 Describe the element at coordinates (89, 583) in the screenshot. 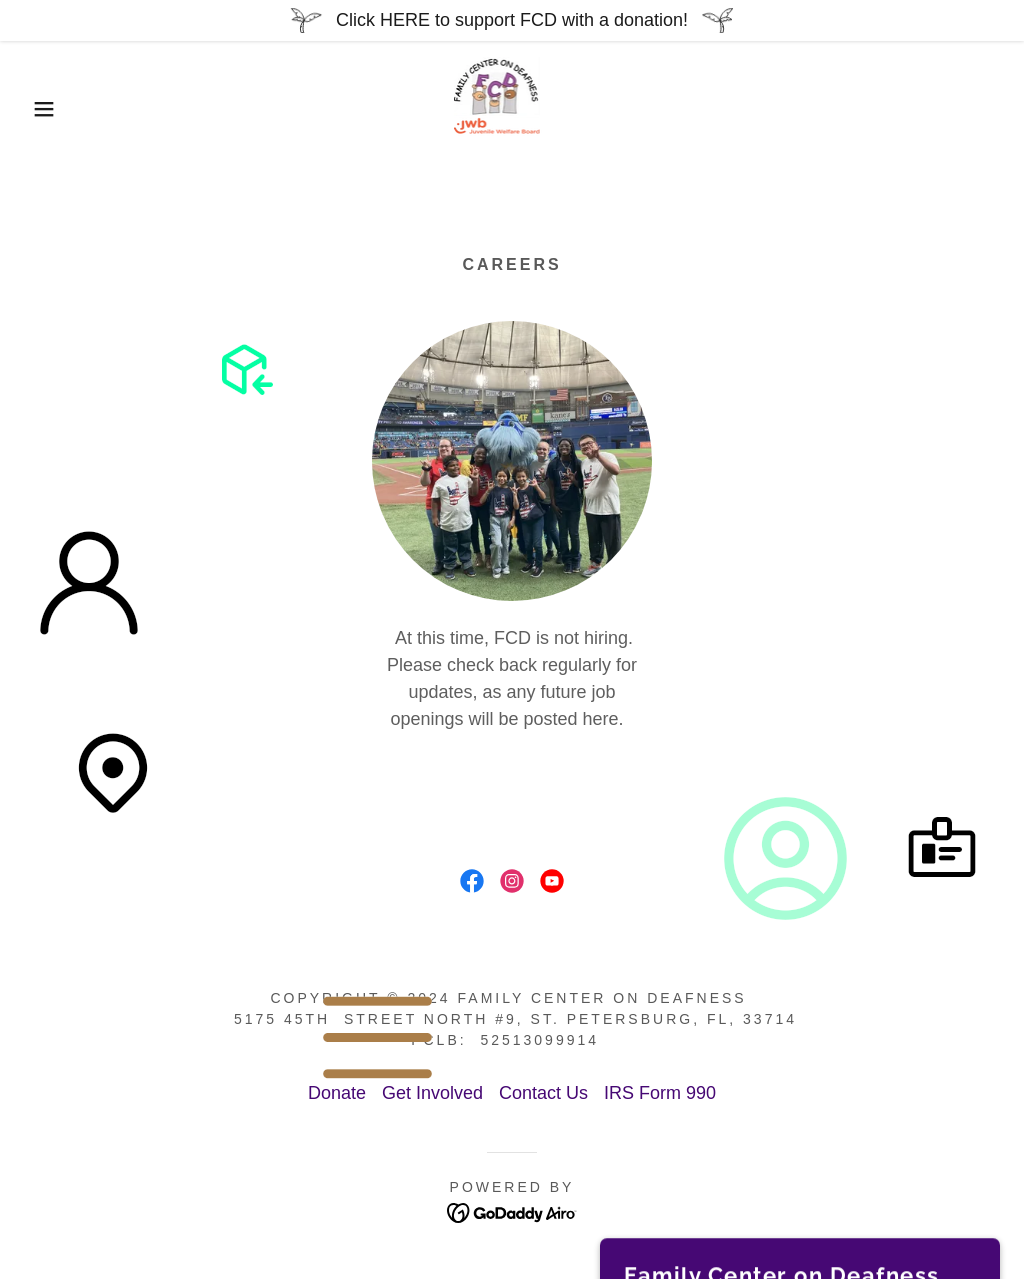

I see `view your profile` at that location.